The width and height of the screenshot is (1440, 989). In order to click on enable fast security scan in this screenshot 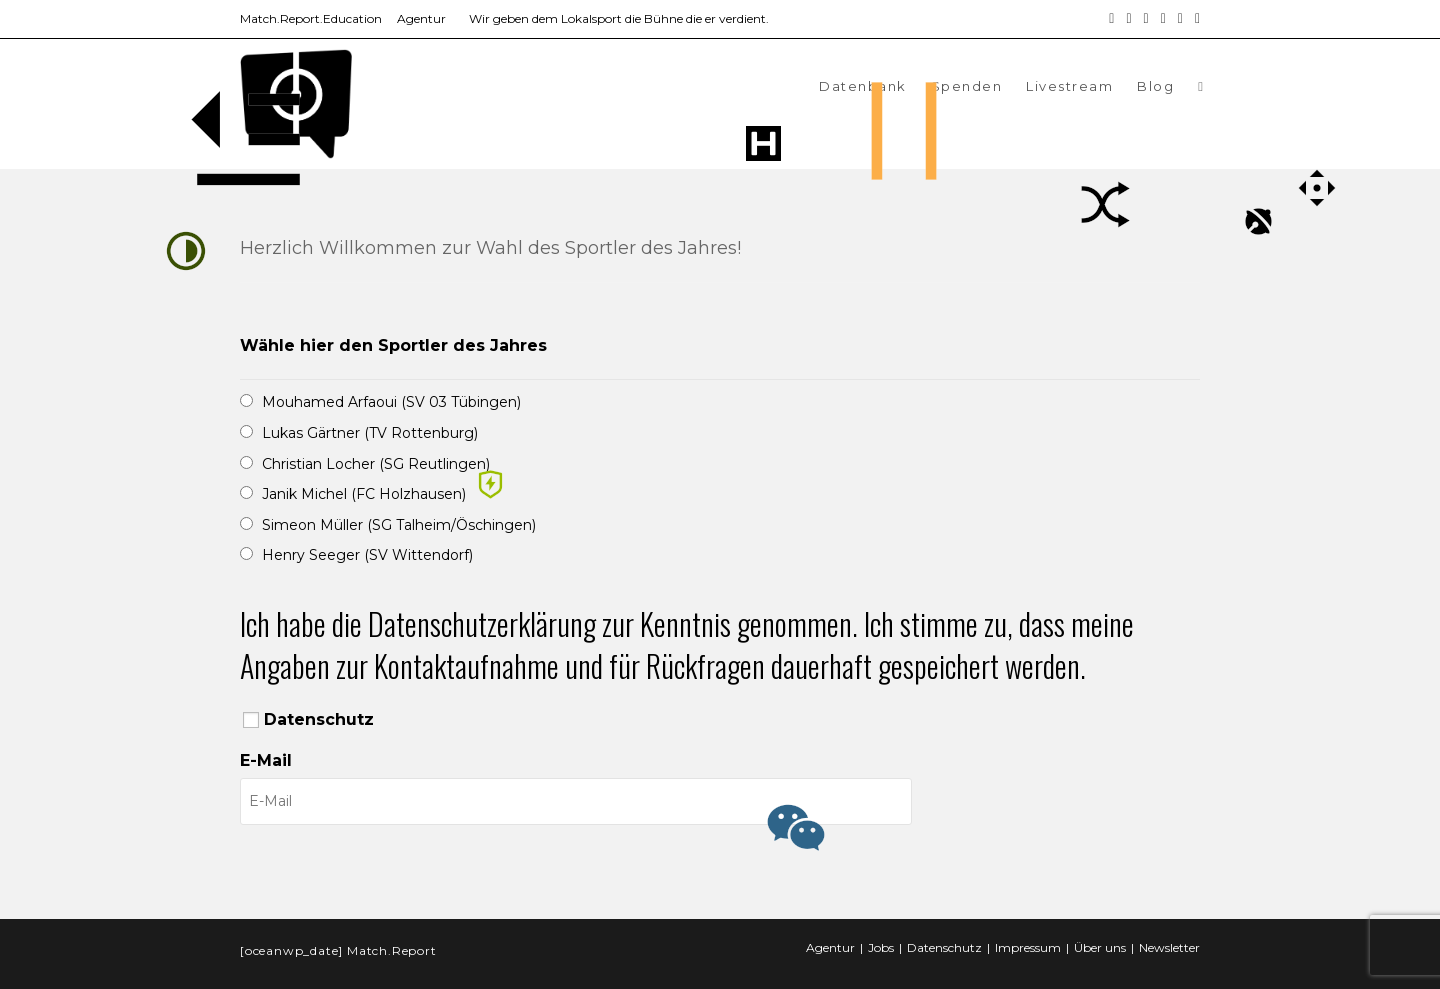, I will do `click(490, 484)`.